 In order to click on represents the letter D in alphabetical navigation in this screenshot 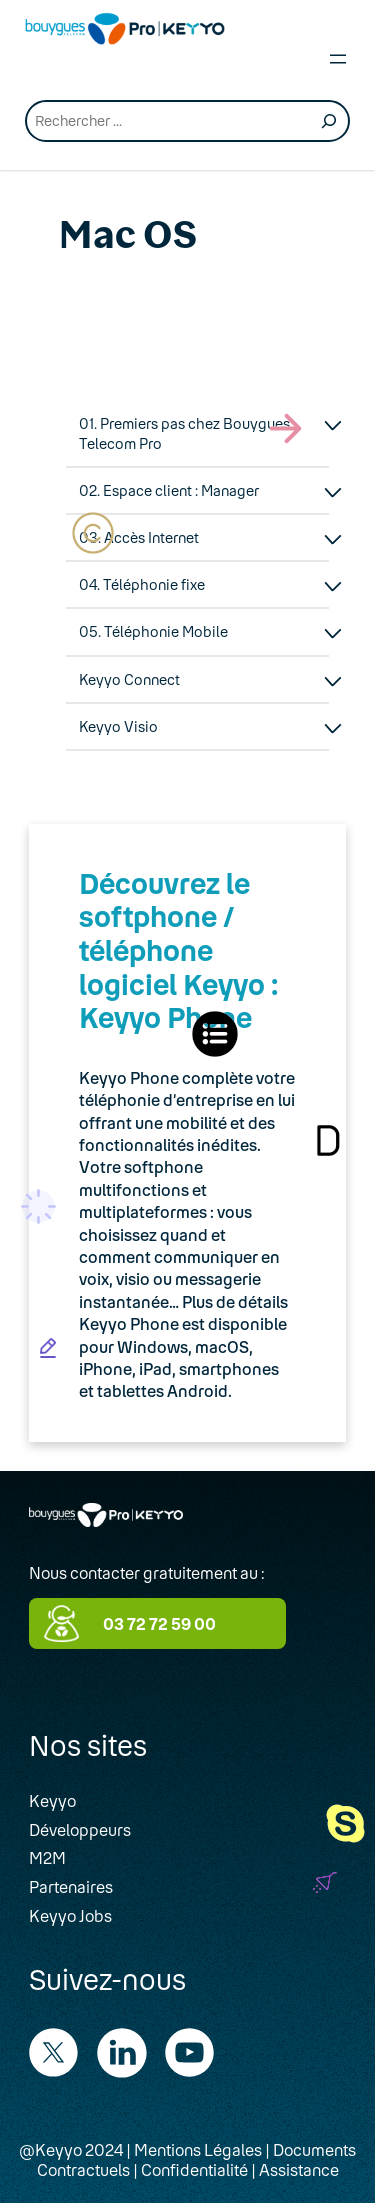, I will do `click(327, 1140)`.